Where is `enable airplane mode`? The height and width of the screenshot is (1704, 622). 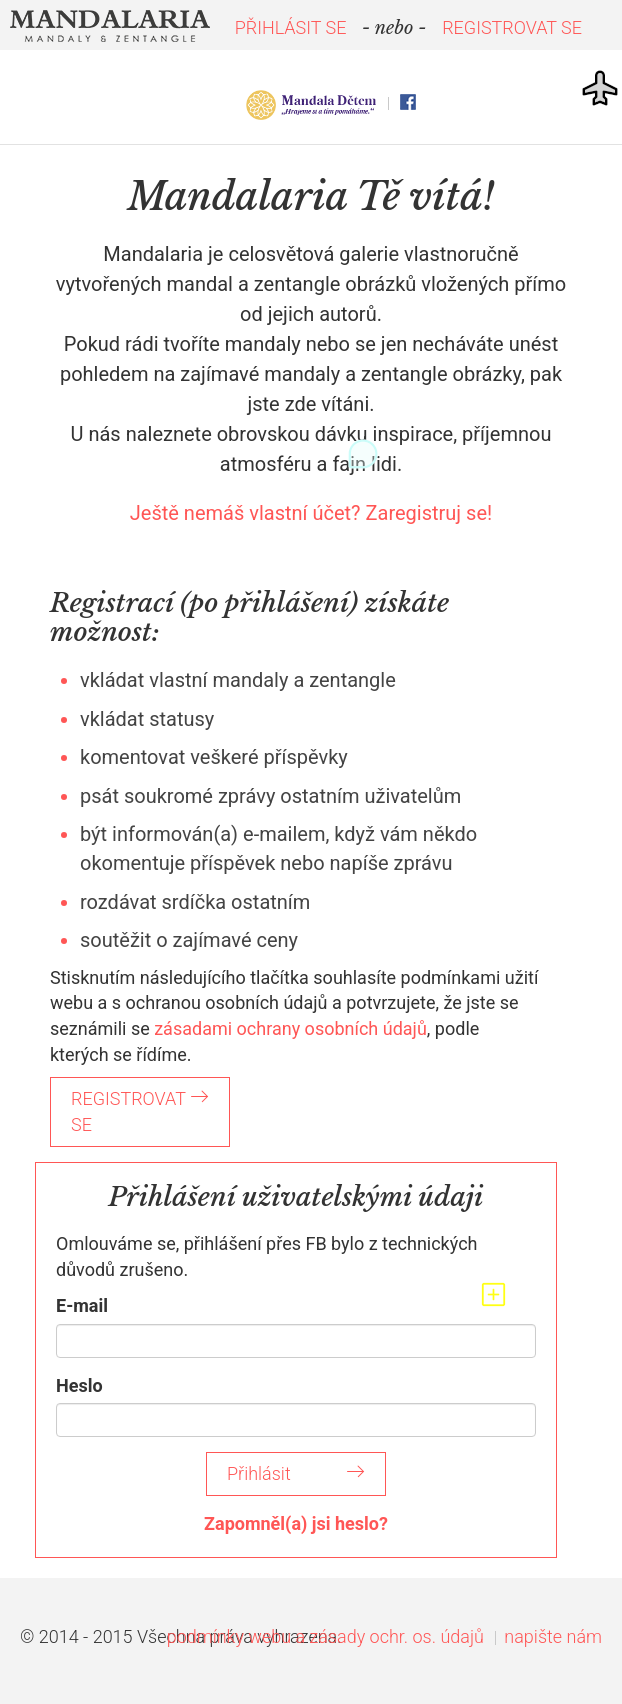 enable airplane mode is located at coordinates (600, 88).